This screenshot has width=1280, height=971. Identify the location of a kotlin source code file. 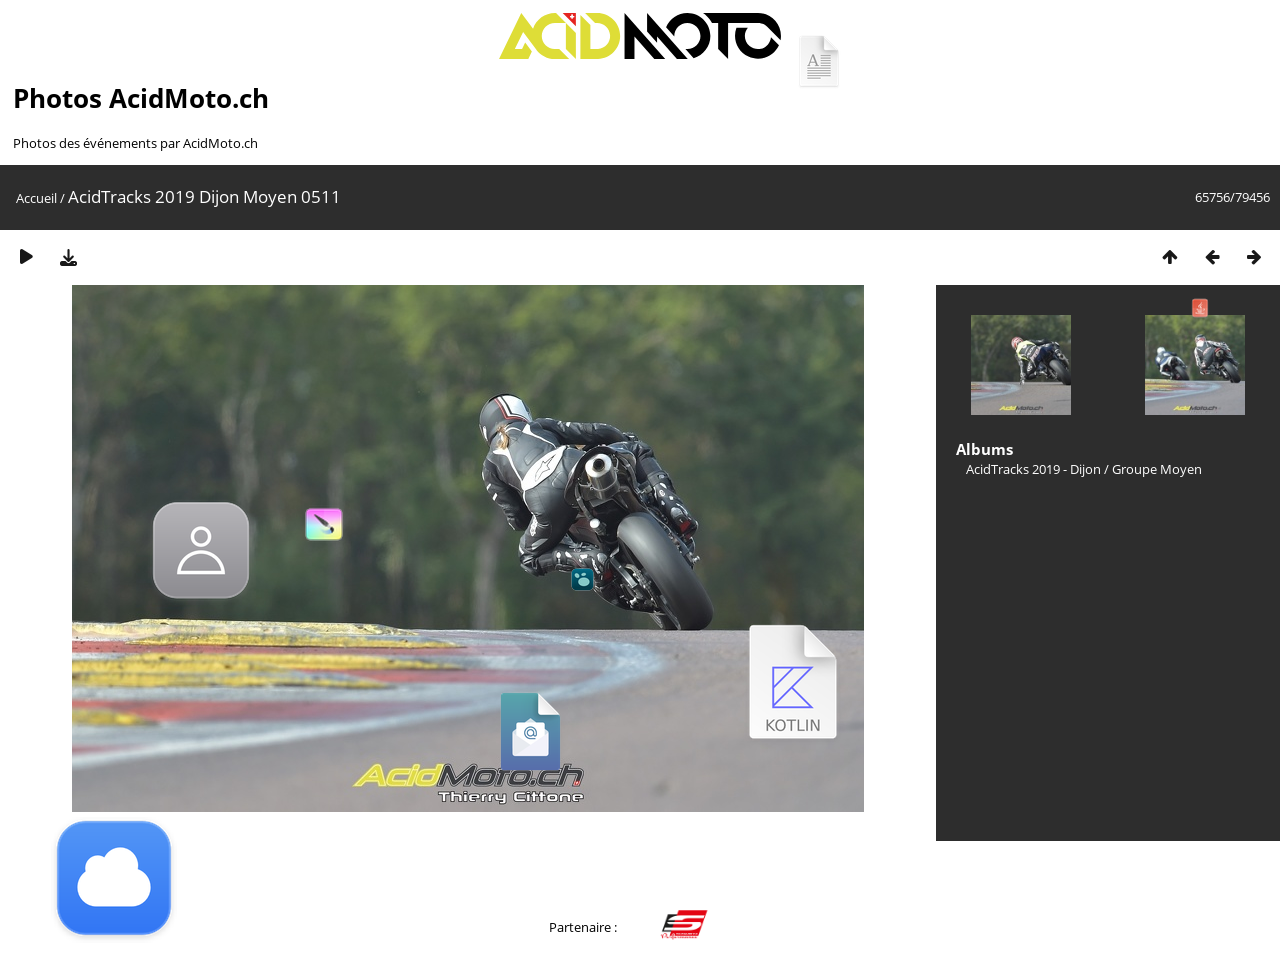
(793, 684).